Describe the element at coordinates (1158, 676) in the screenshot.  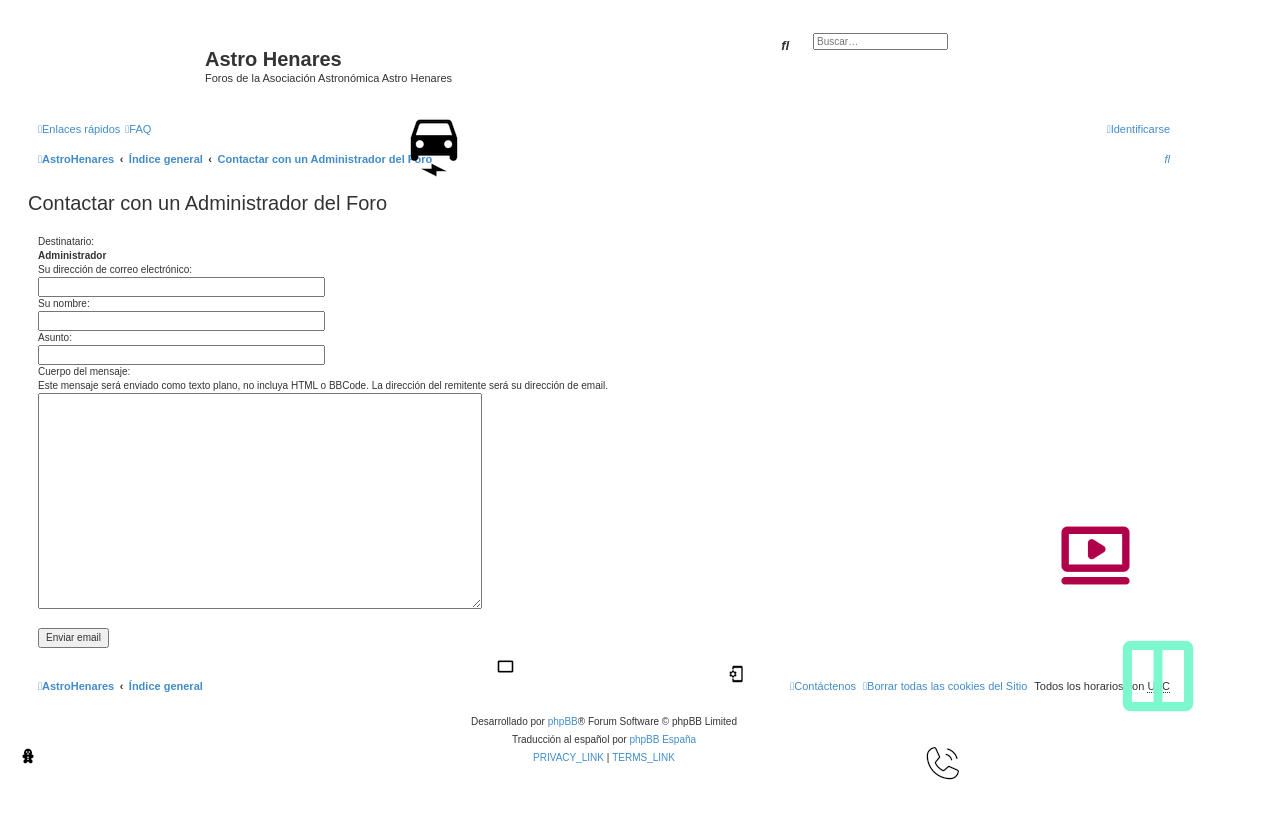
I see `split view horizontally` at that location.